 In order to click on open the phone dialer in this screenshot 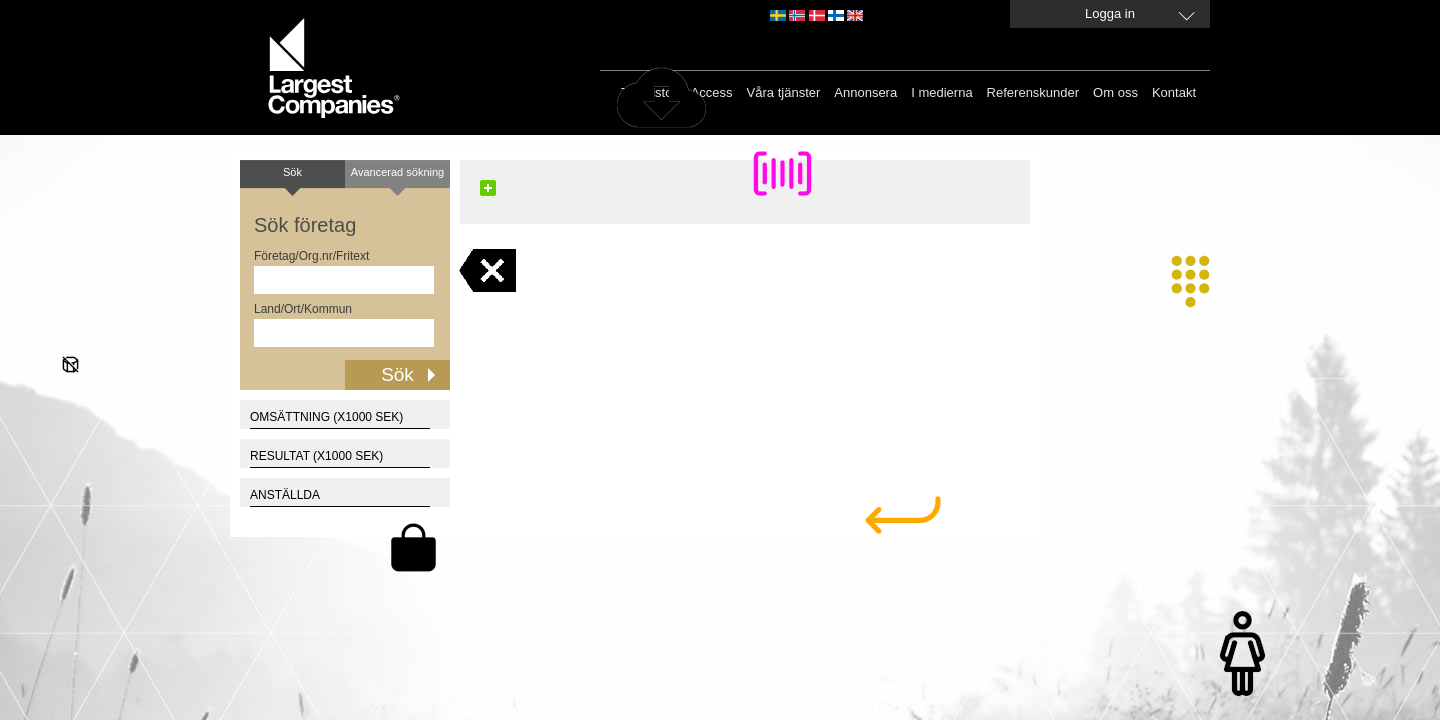, I will do `click(1190, 281)`.